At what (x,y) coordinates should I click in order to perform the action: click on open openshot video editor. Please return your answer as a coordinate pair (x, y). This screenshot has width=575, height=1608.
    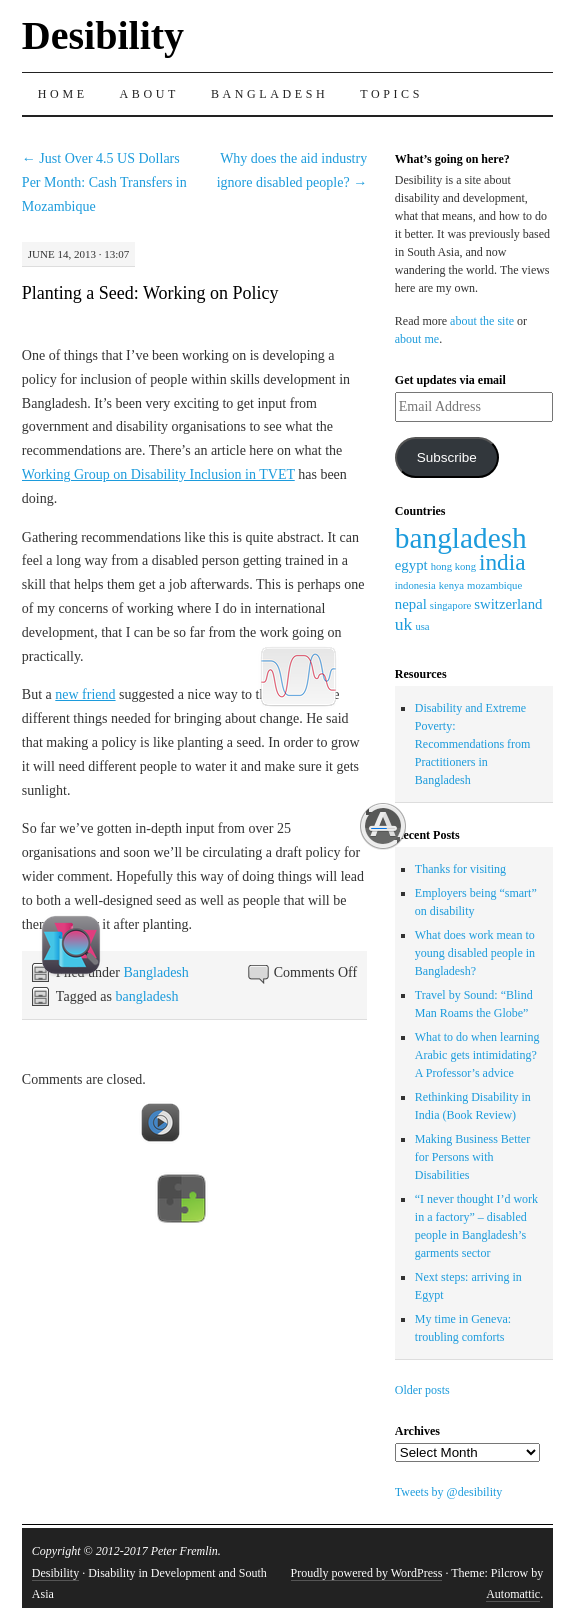
    Looking at the image, I should click on (160, 1122).